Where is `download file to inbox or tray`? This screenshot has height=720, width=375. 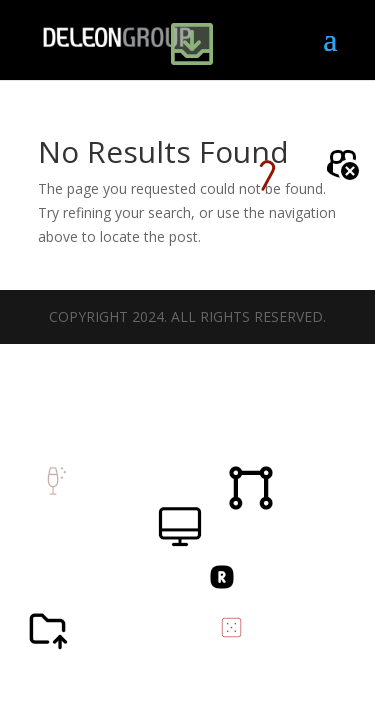
download file to inbox or tray is located at coordinates (192, 44).